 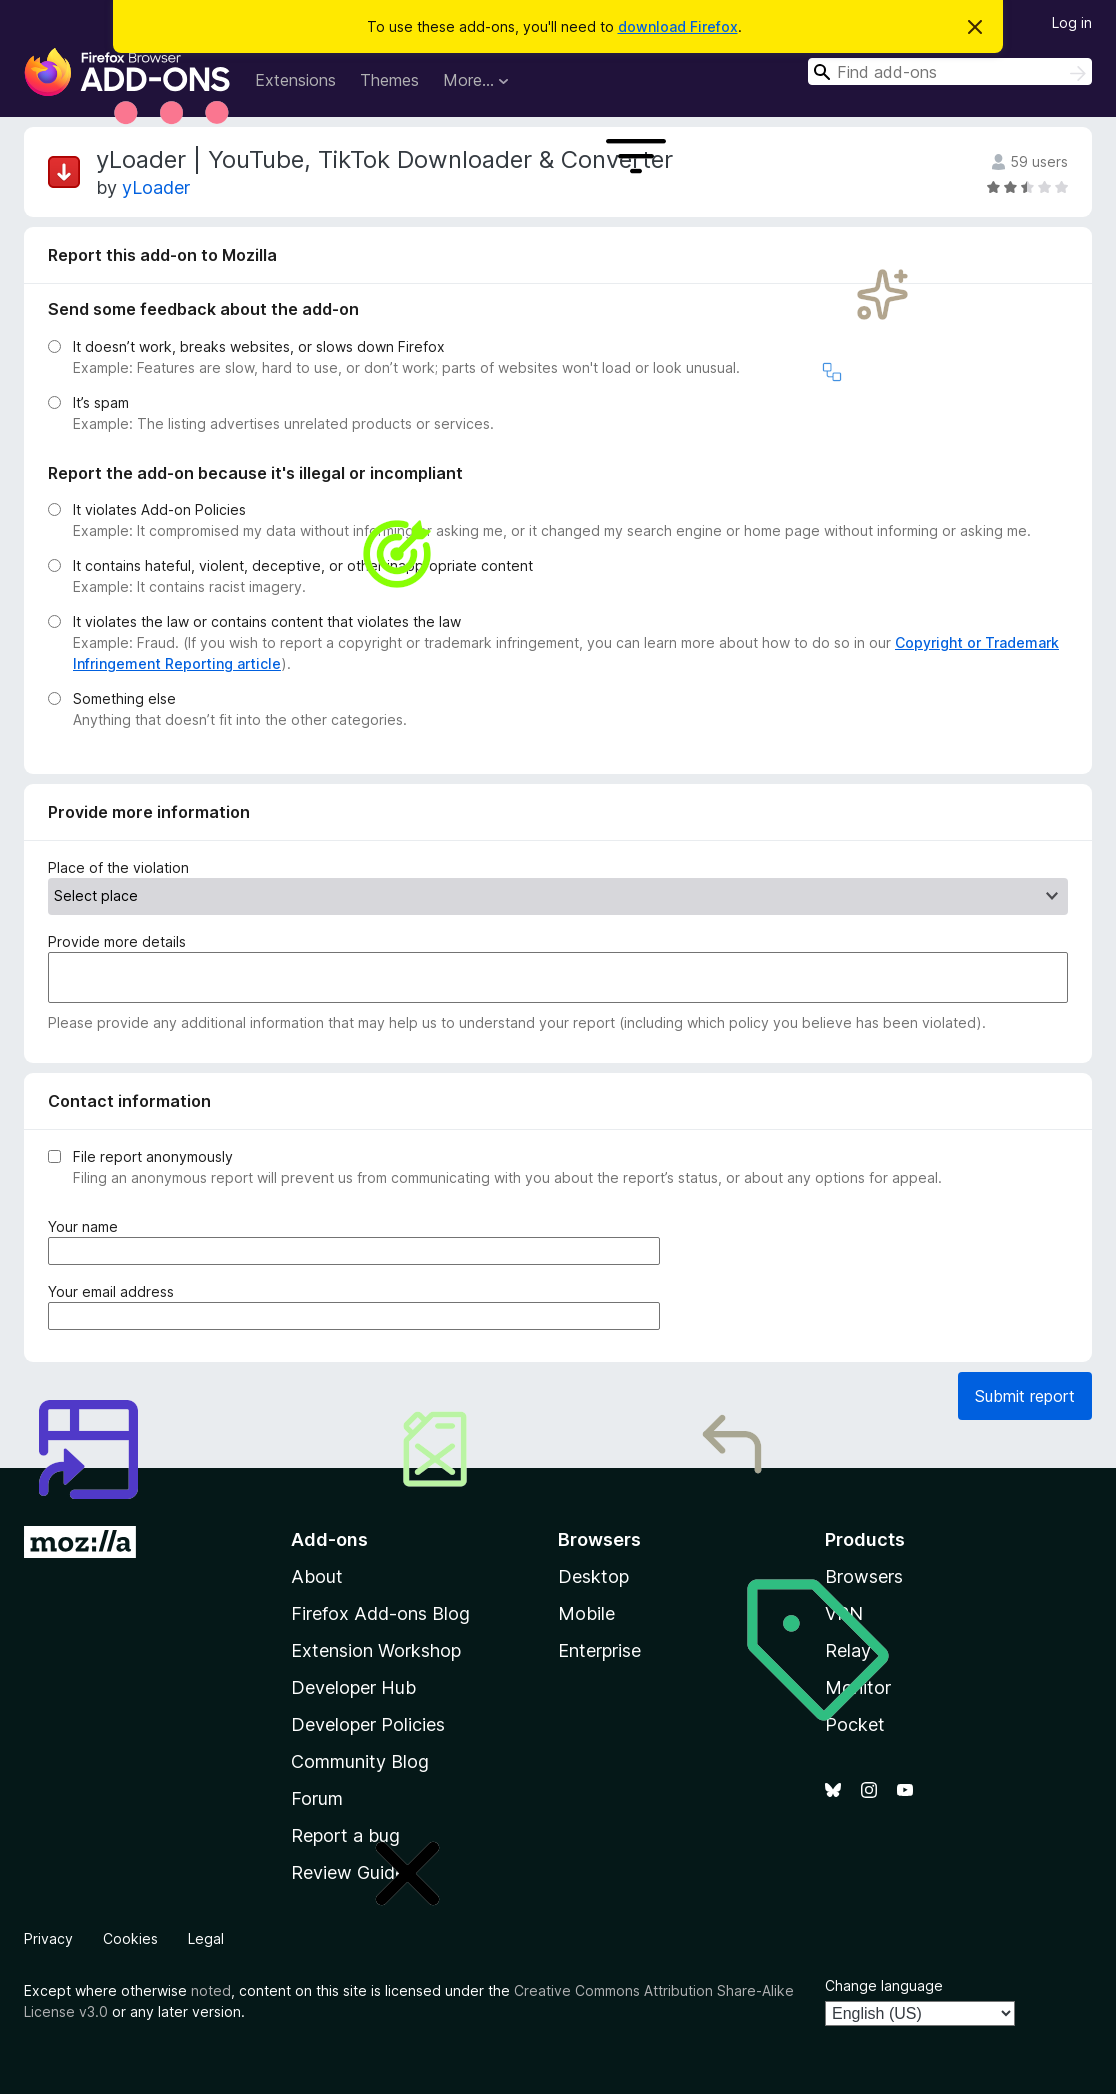 What do you see at coordinates (435, 1449) in the screenshot?
I see `indicates fuel or gas-related settings` at bounding box center [435, 1449].